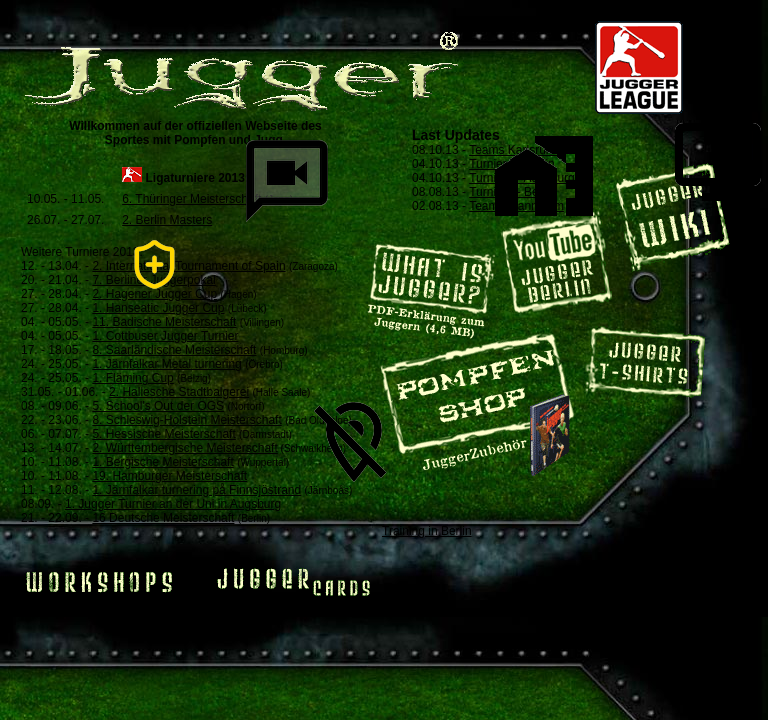 This screenshot has width=768, height=720. I want to click on switch to desktop view, so click(718, 162).